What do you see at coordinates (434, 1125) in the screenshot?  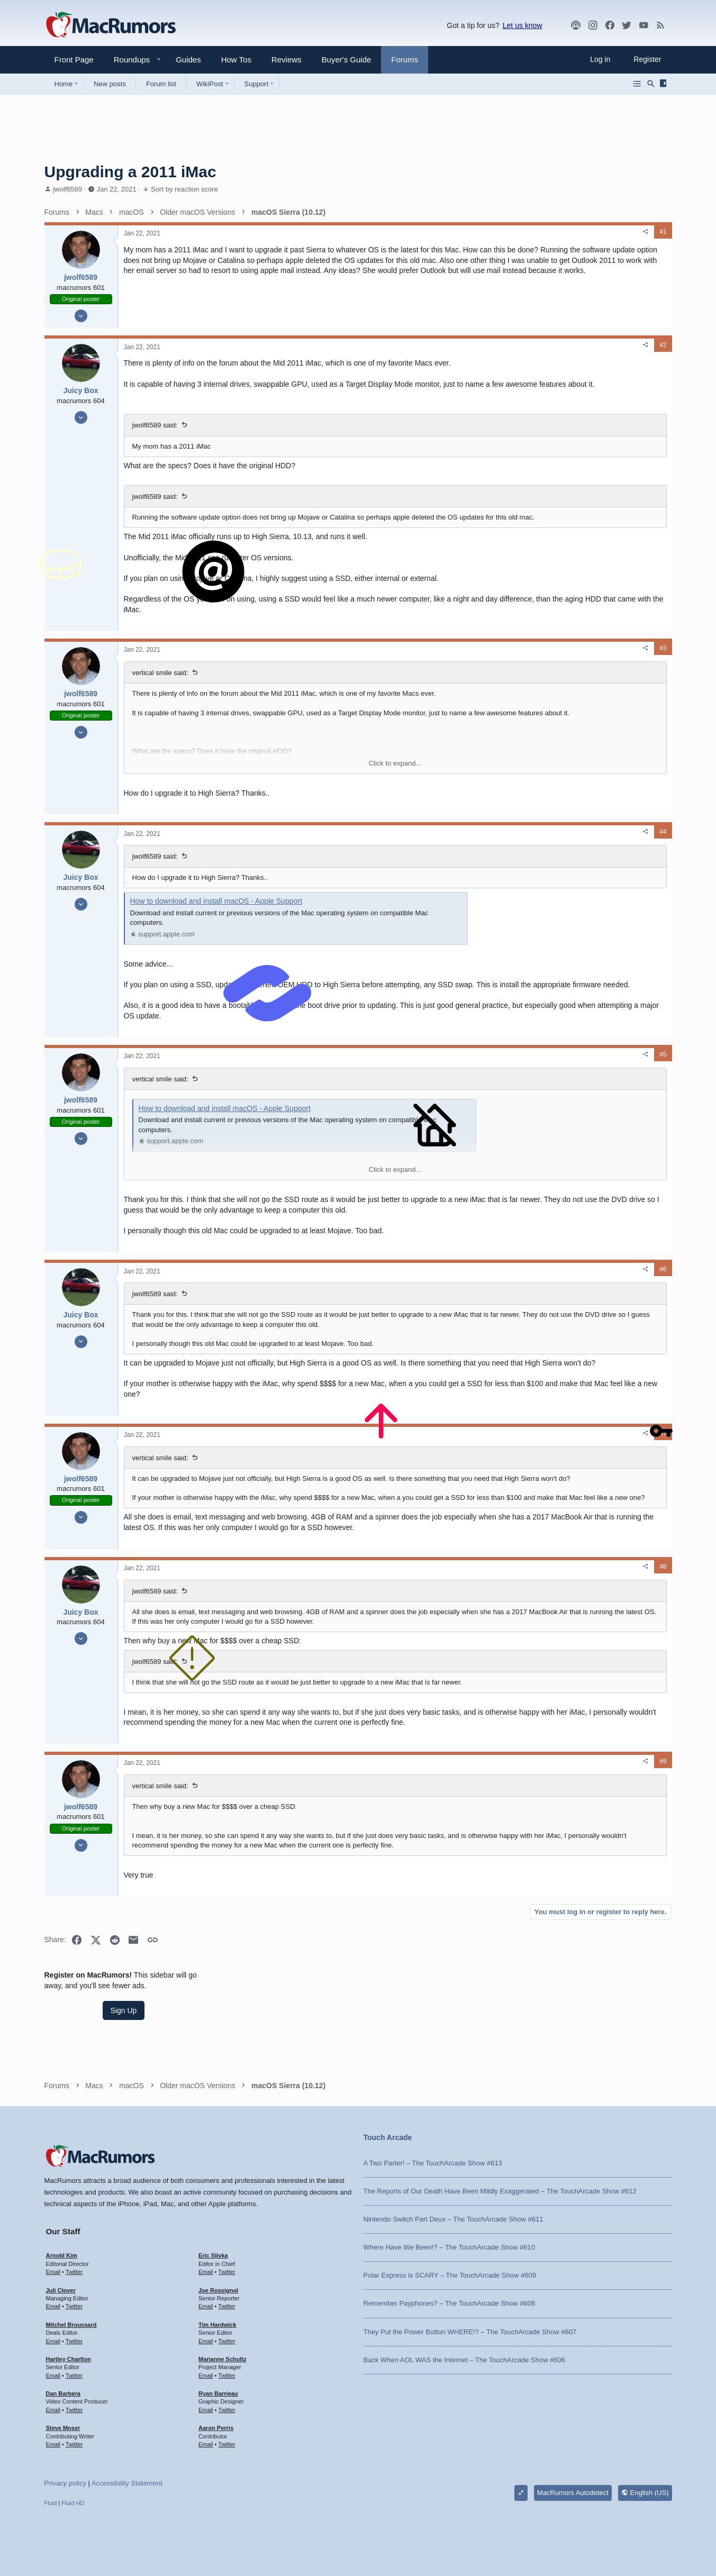 I see `home feature is currently disabled` at bounding box center [434, 1125].